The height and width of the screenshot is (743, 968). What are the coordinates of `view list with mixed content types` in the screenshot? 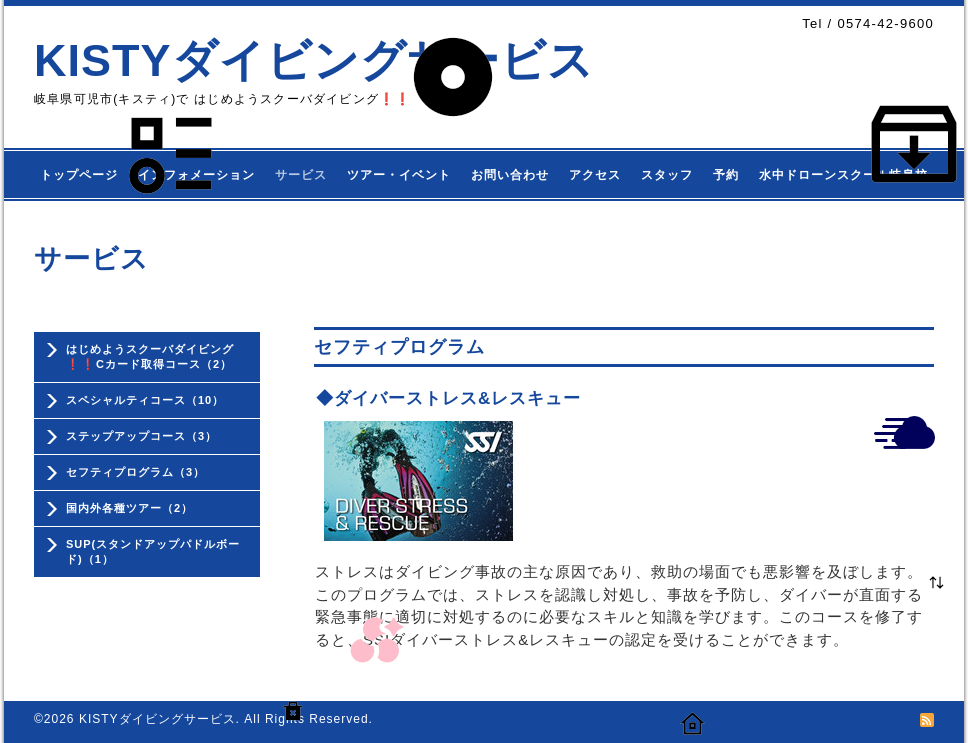 It's located at (171, 153).